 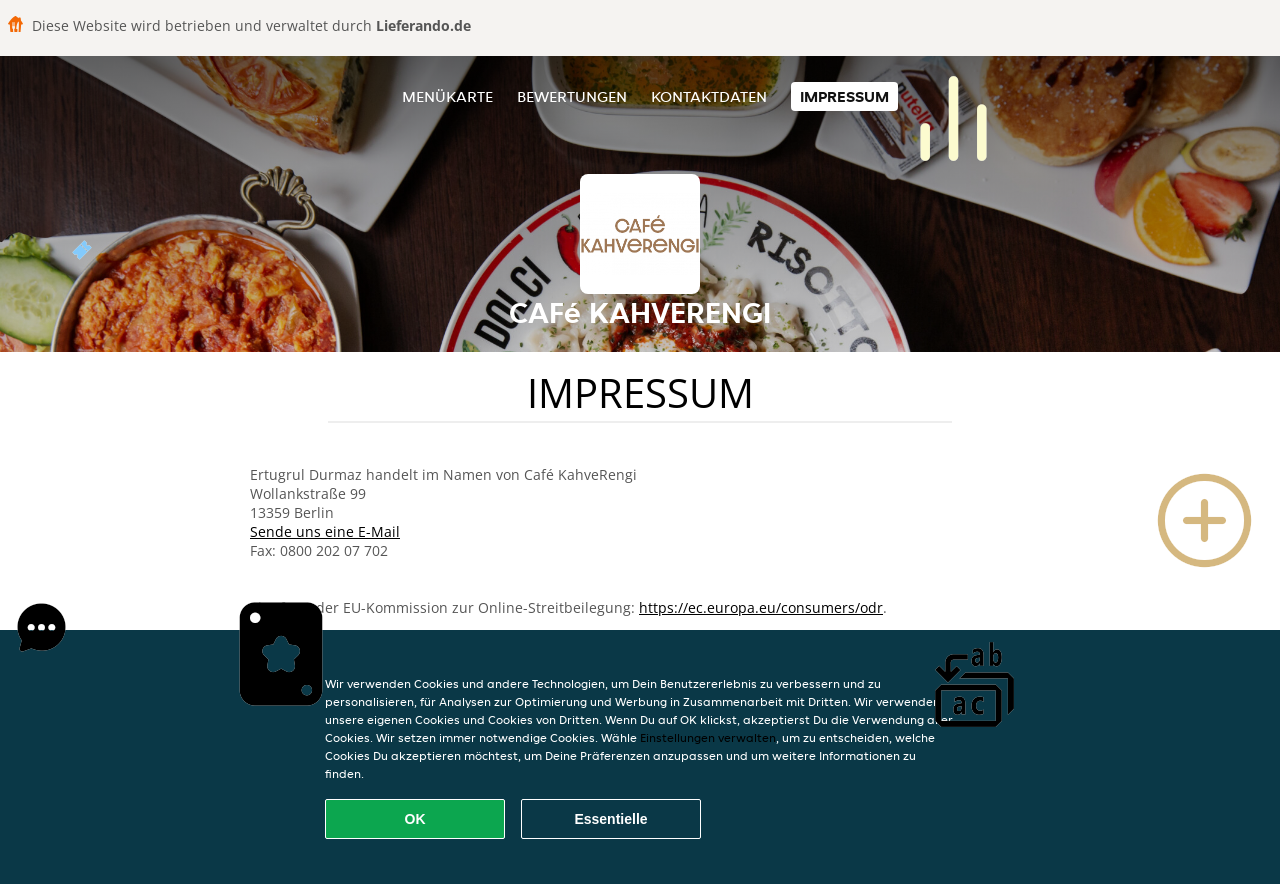 What do you see at coordinates (82, 250) in the screenshot?
I see `view your tickets or passes` at bounding box center [82, 250].